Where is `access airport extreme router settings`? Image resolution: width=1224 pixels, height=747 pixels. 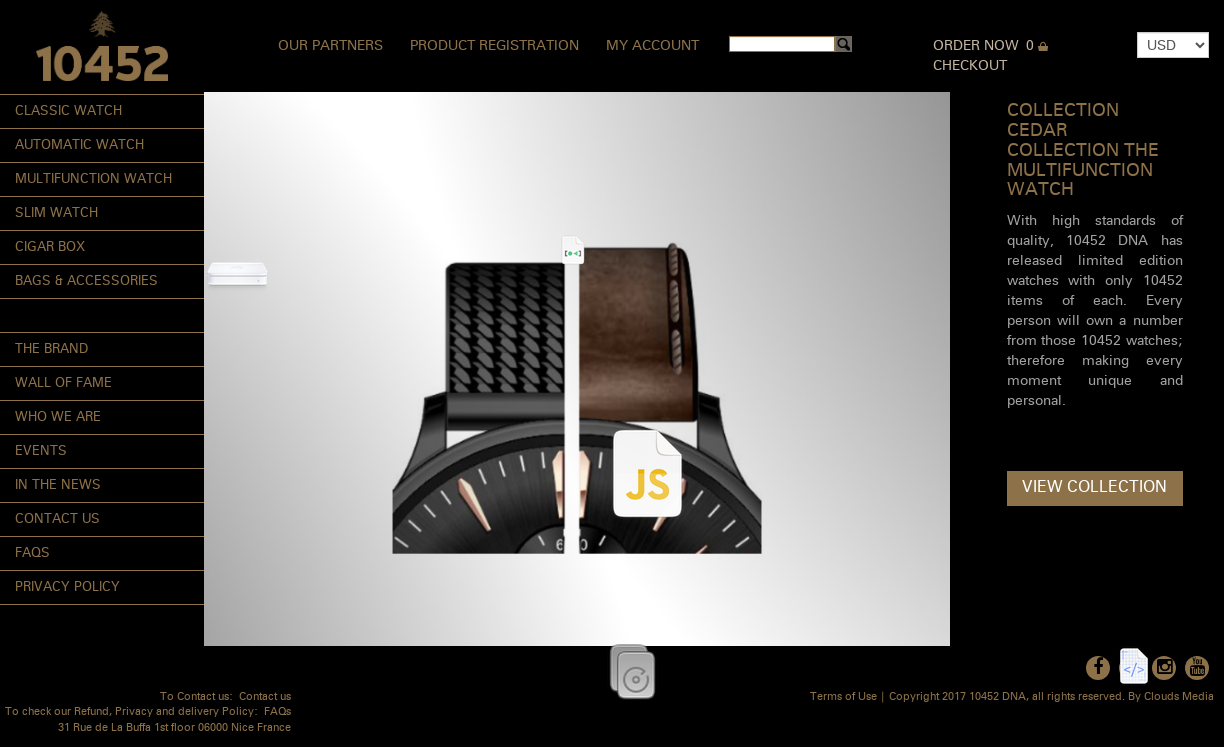
access airport extreme router settings is located at coordinates (237, 268).